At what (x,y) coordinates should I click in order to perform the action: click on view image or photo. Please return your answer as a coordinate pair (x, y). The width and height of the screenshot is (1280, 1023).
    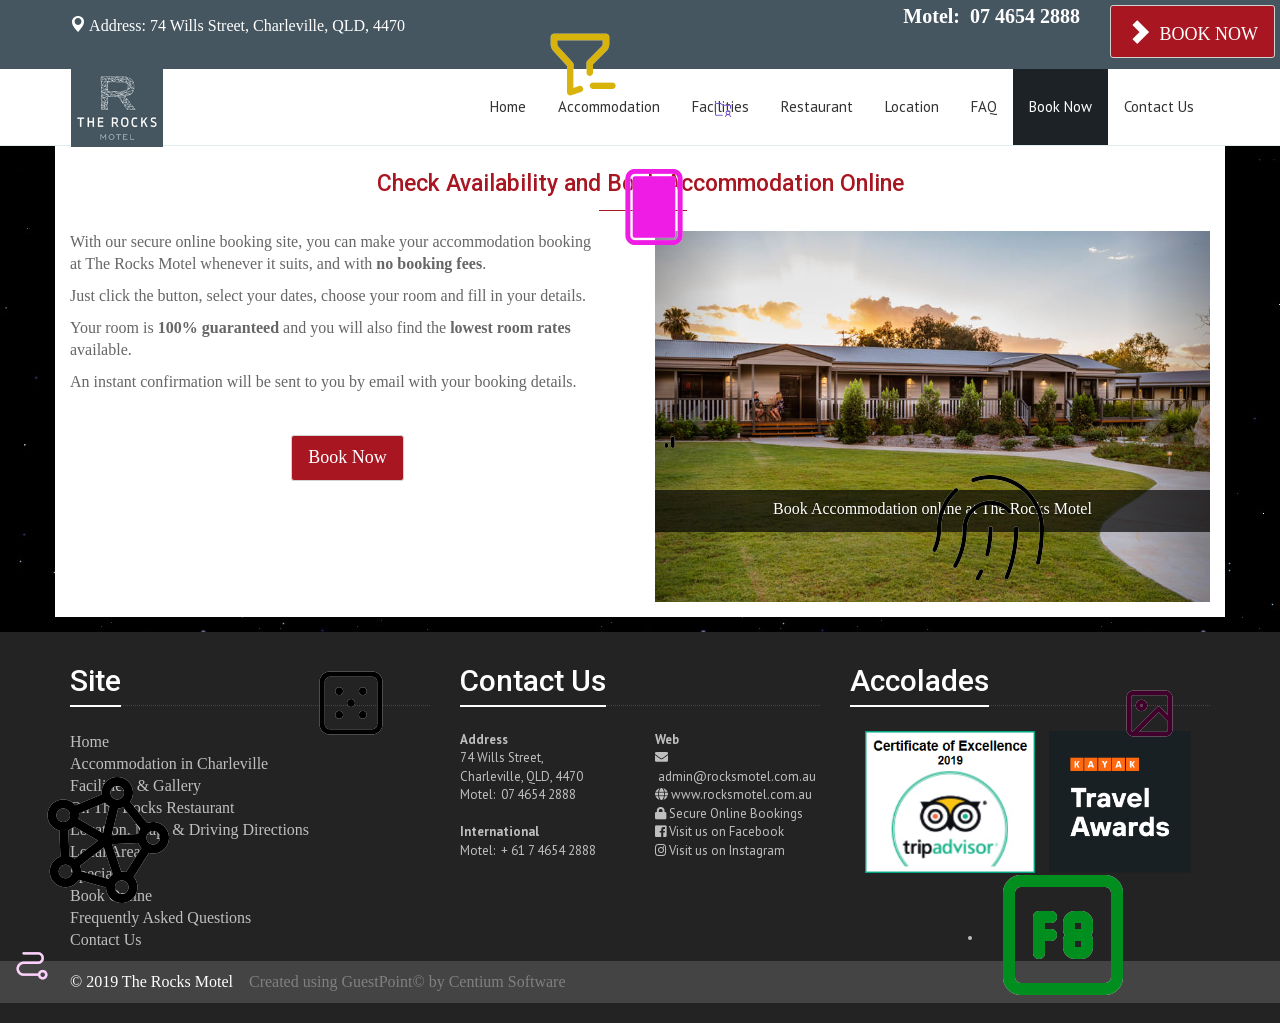
    Looking at the image, I should click on (1149, 713).